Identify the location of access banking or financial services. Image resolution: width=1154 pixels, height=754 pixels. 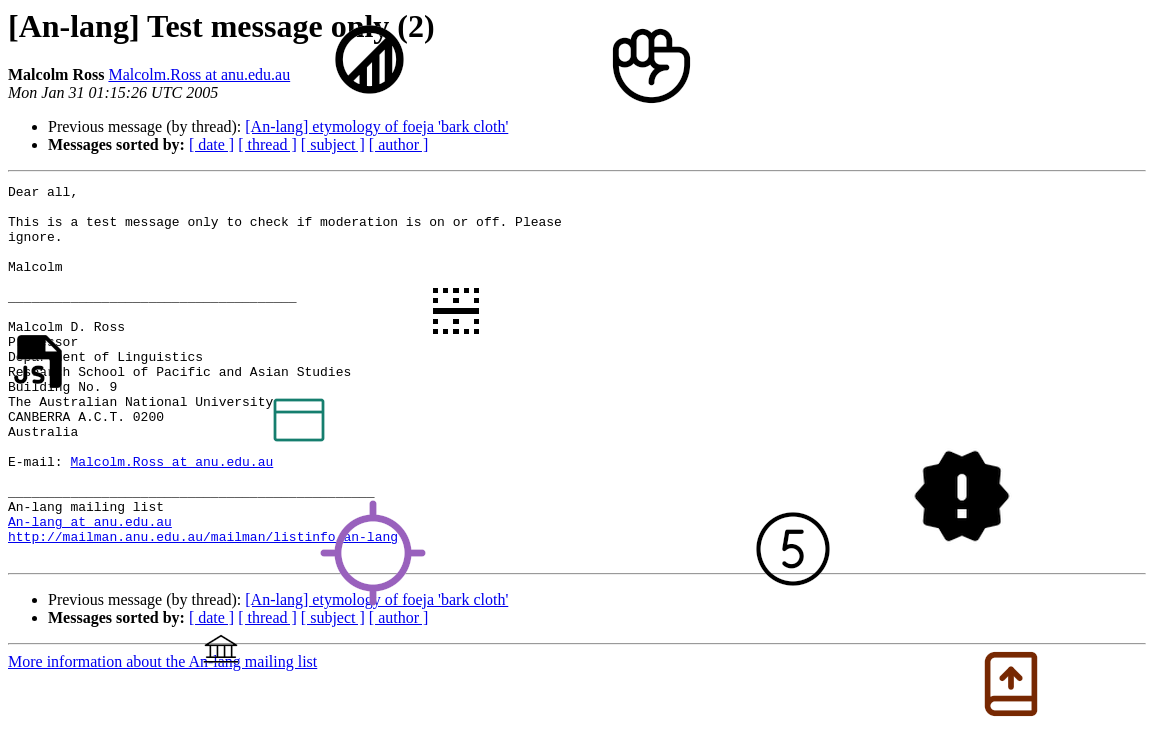
(221, 650).